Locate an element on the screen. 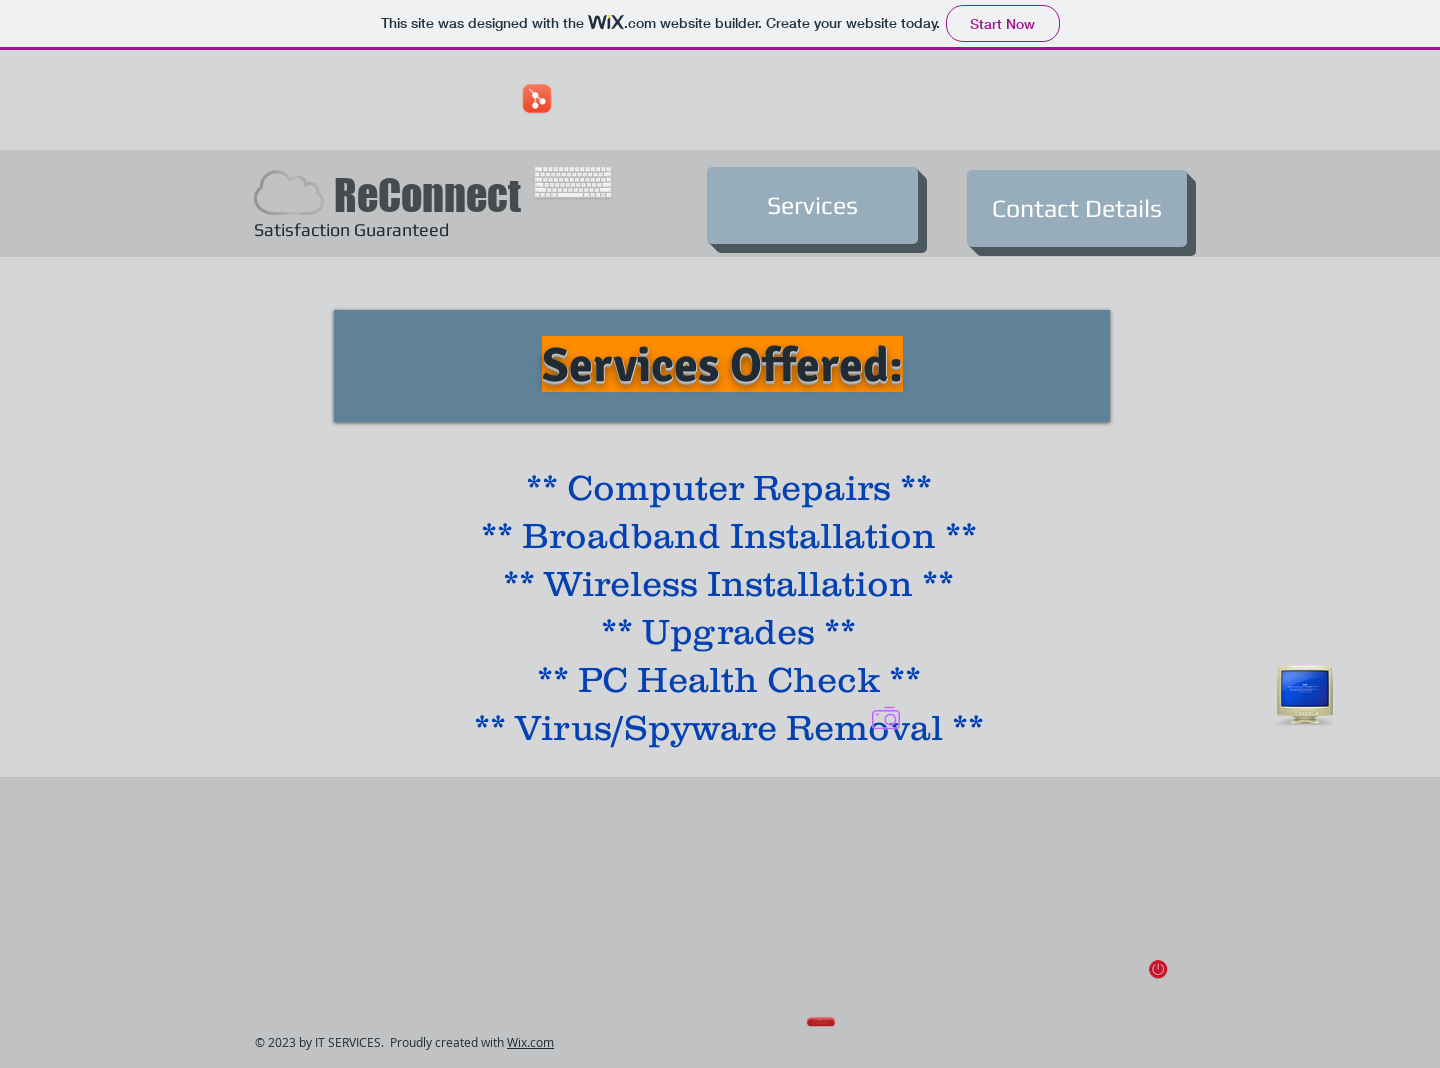 The width and height of the screenshot is (1440, 1068). open photo management app is located at coordinates (886, 717).